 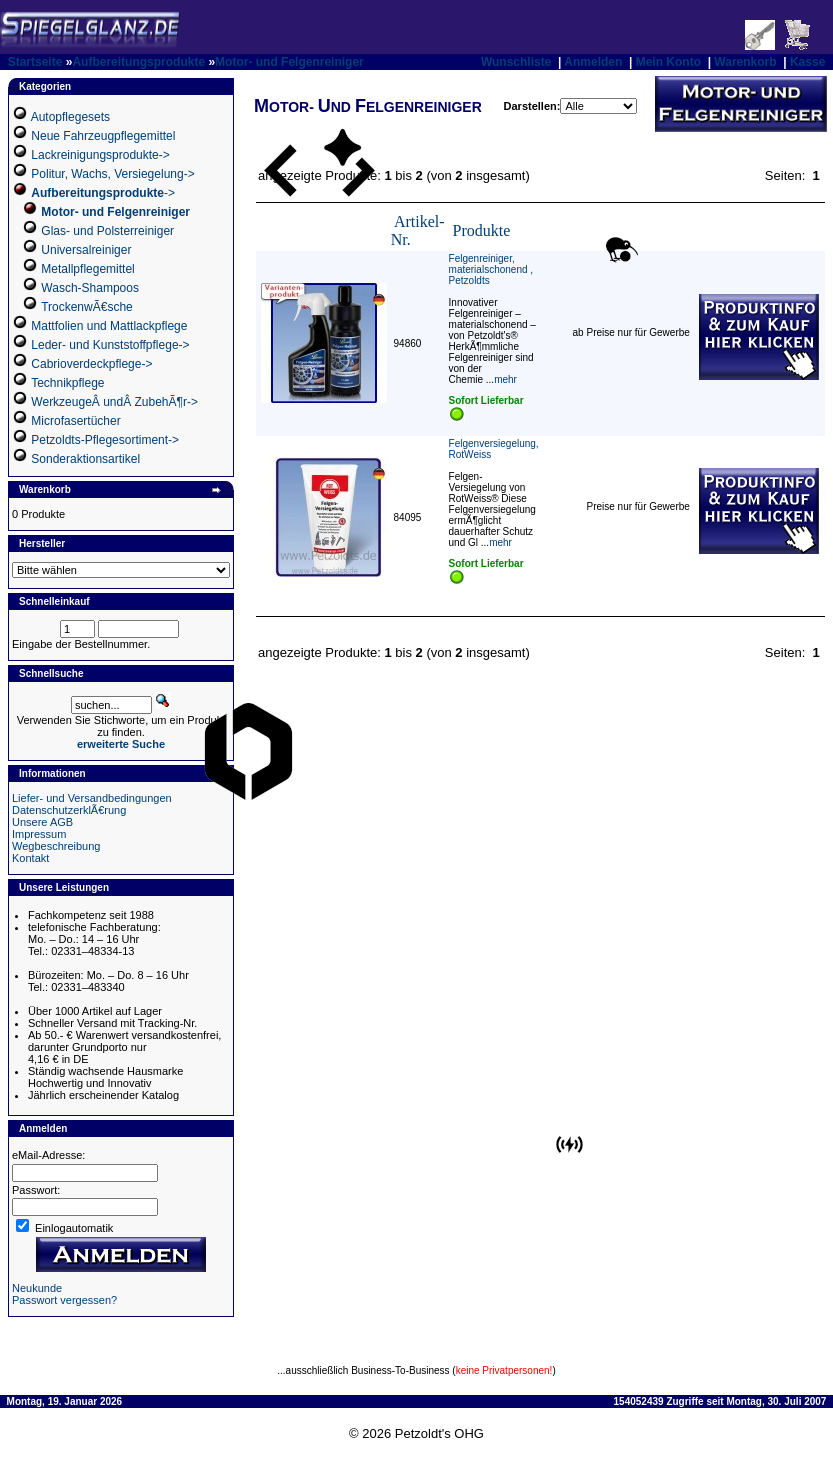 What do you see at coordinates (569, 1144) in the screenshot?
I see `indicates wireless charging is active` at bounding box center [569, 1144].